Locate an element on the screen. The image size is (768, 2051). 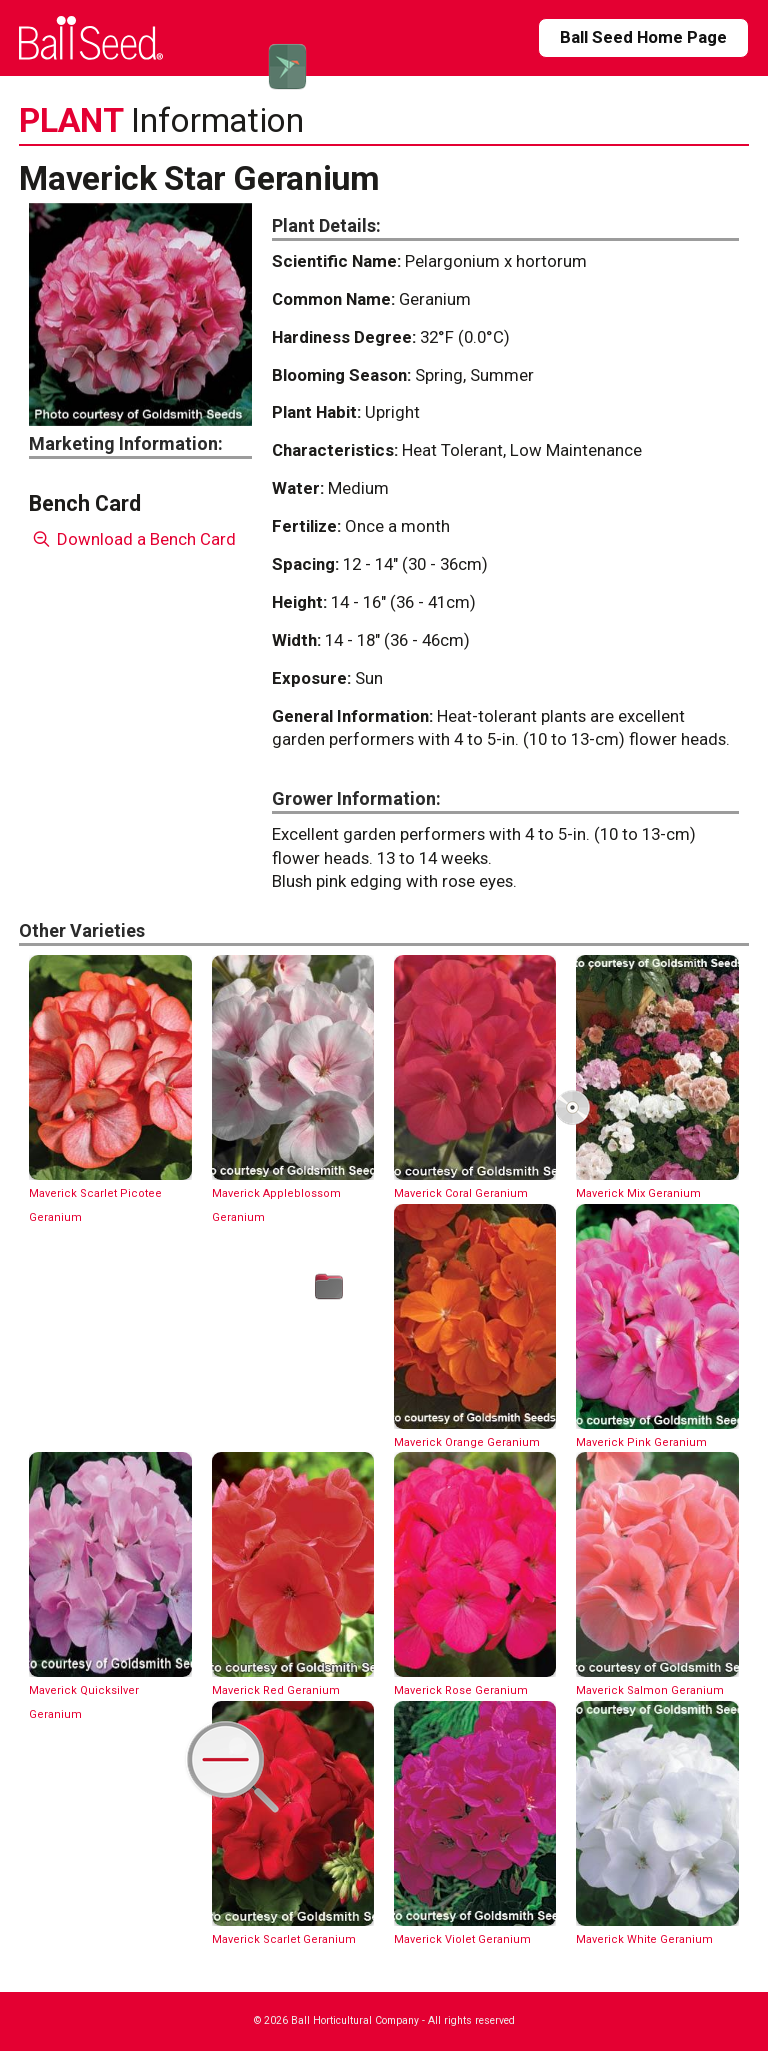
access DVD drive or optical disc contents is located at coordinates (572, 1107).